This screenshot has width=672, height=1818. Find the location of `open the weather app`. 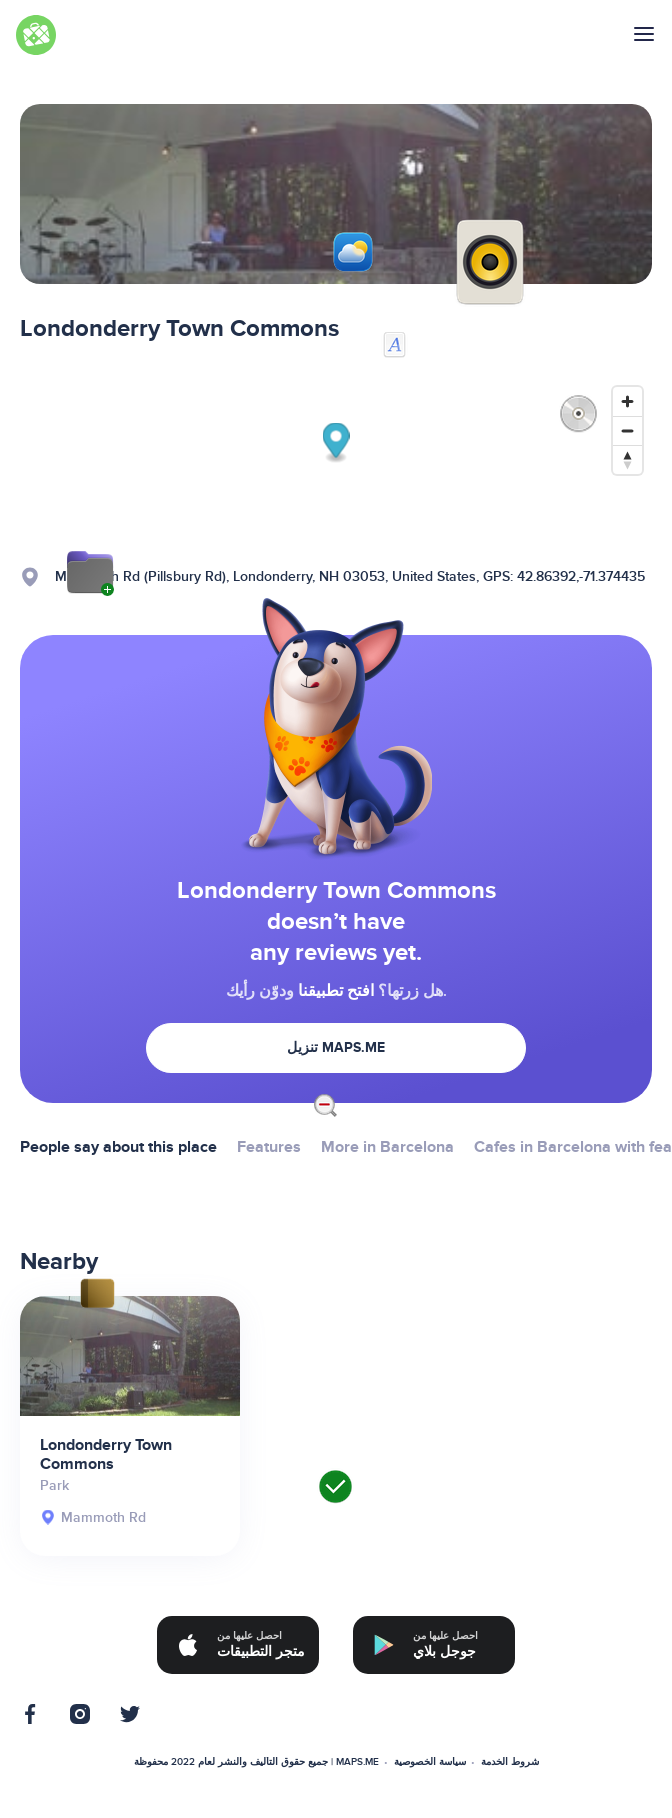

open the weather app is located at coordinates (353, 252).